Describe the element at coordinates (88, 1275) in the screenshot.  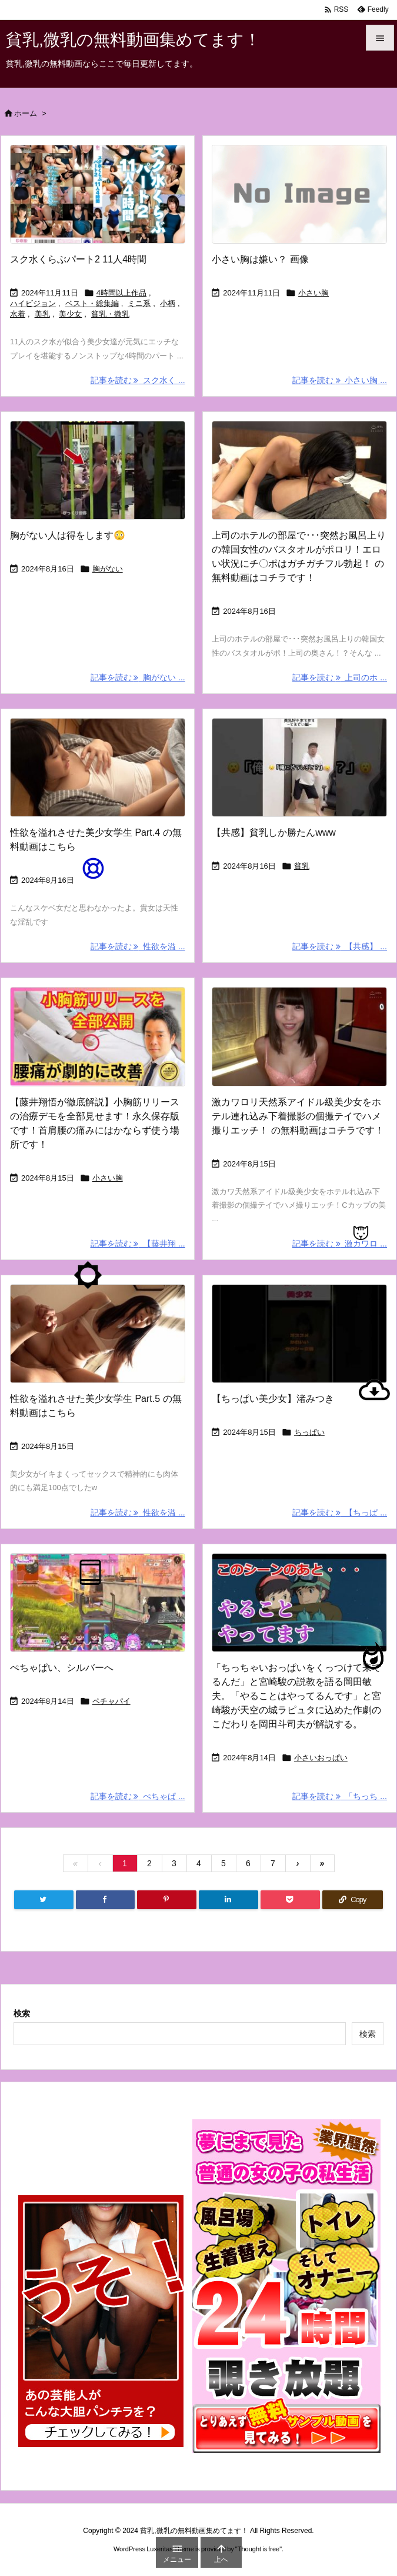
I see `adjust screen brightness to a lower setting` at that location.